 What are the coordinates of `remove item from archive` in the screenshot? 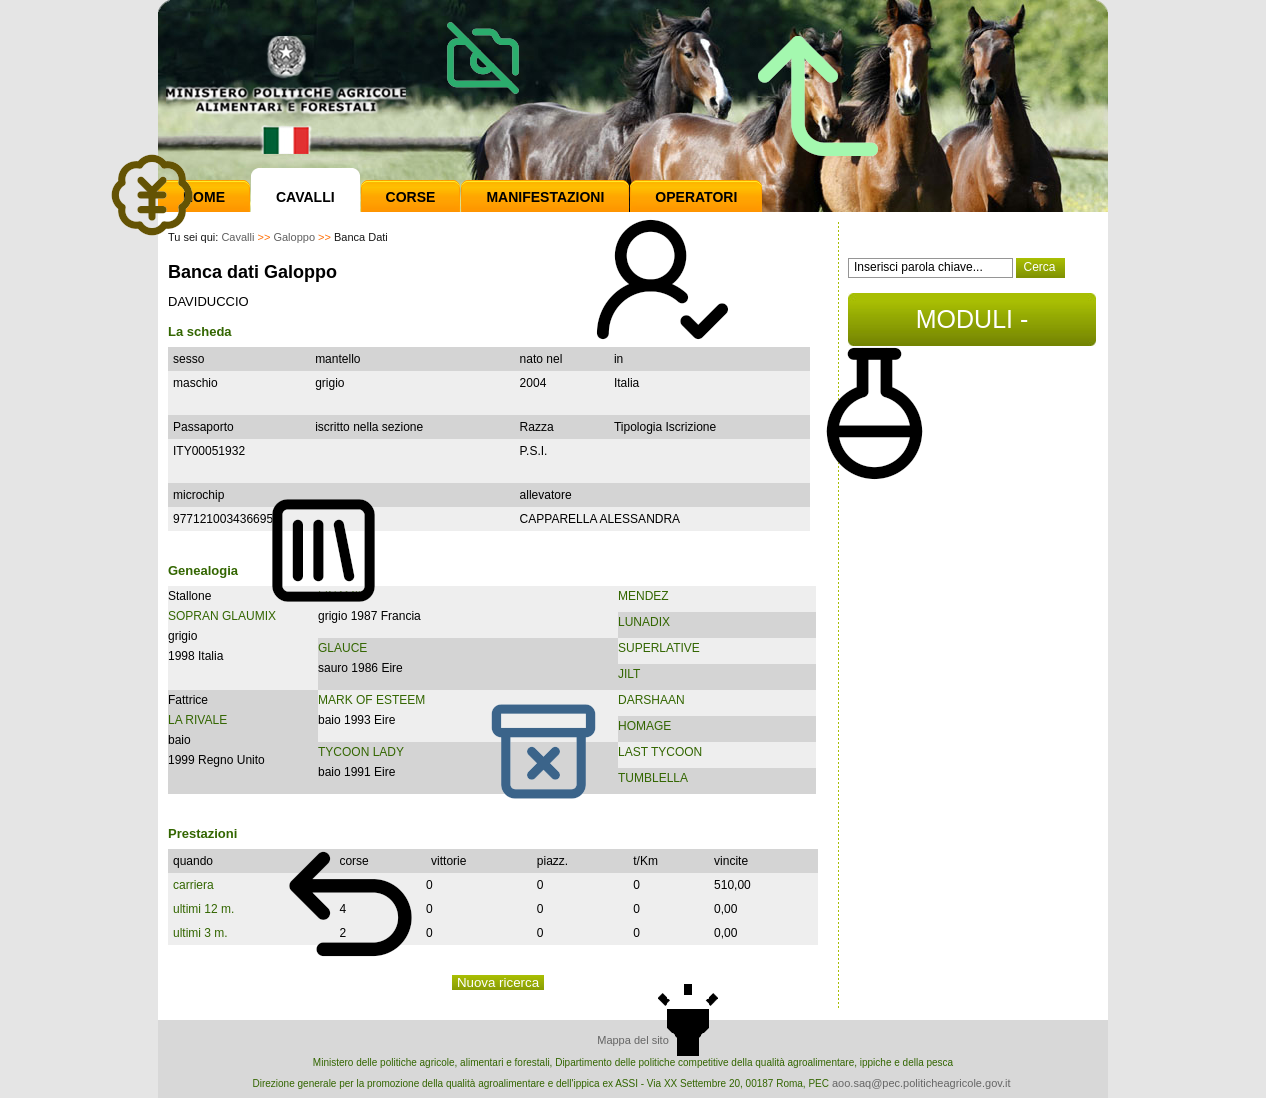 It's located at (543, 751).